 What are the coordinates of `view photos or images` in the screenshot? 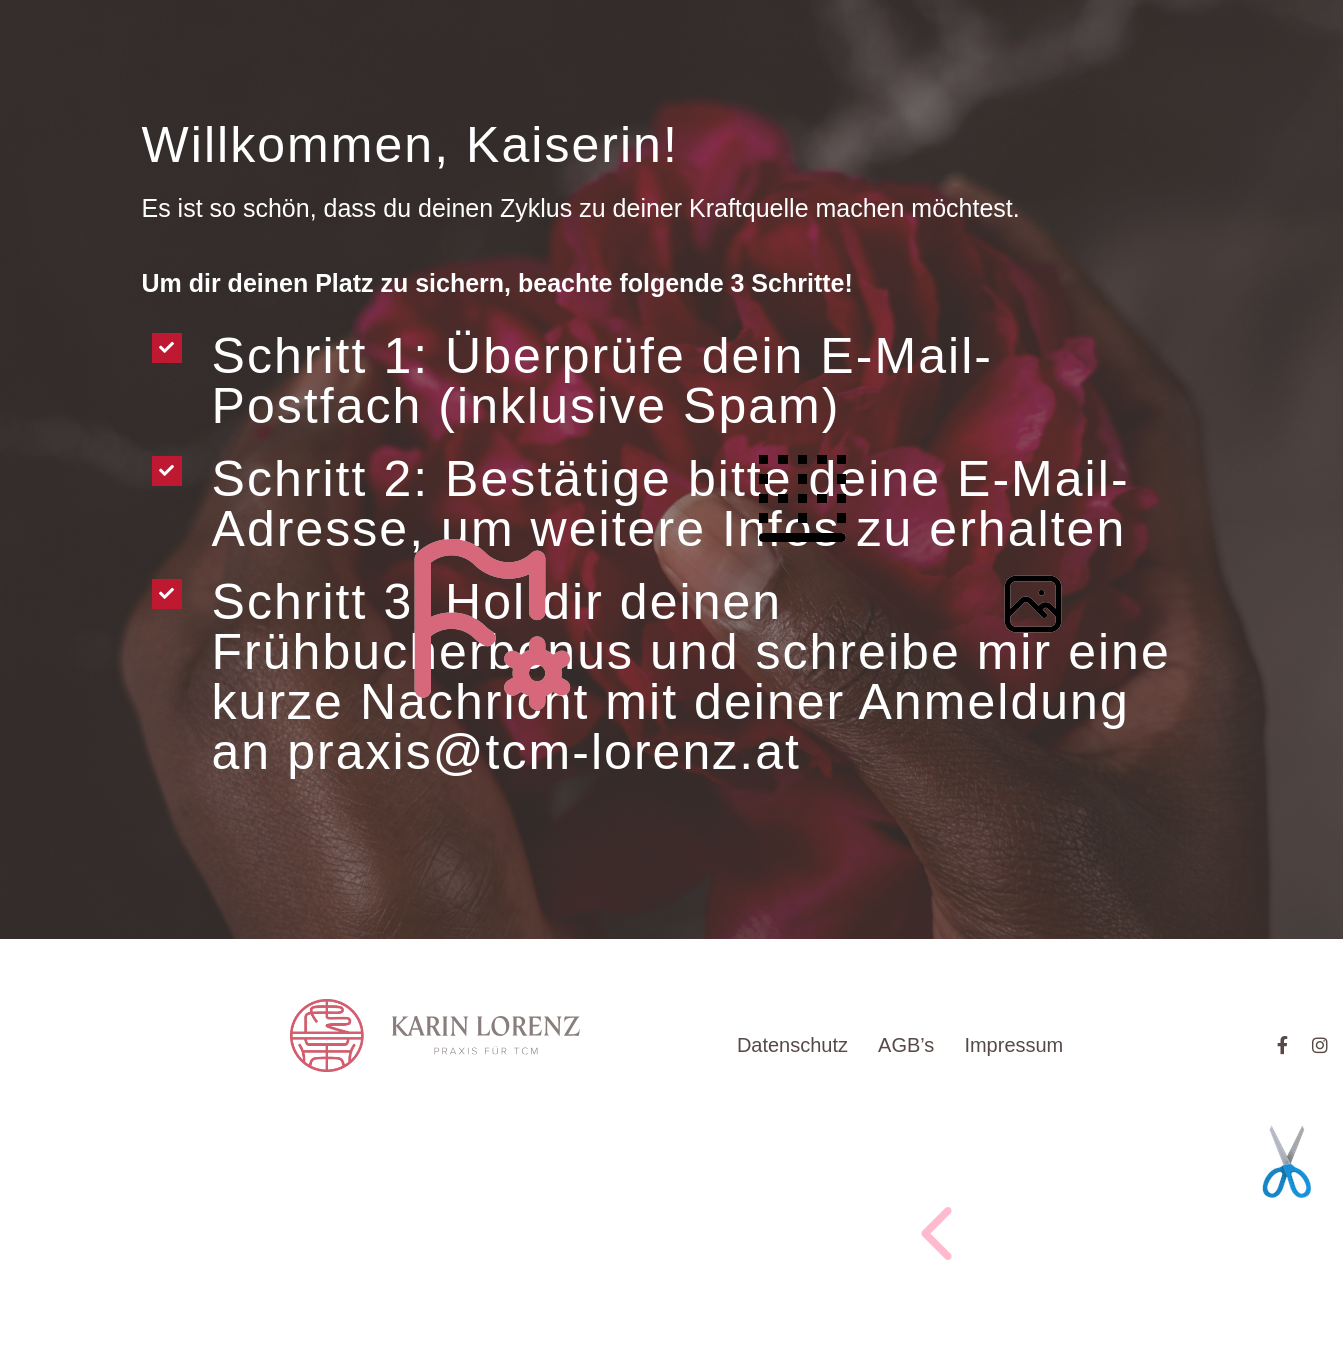 It's located at (1033, 604).